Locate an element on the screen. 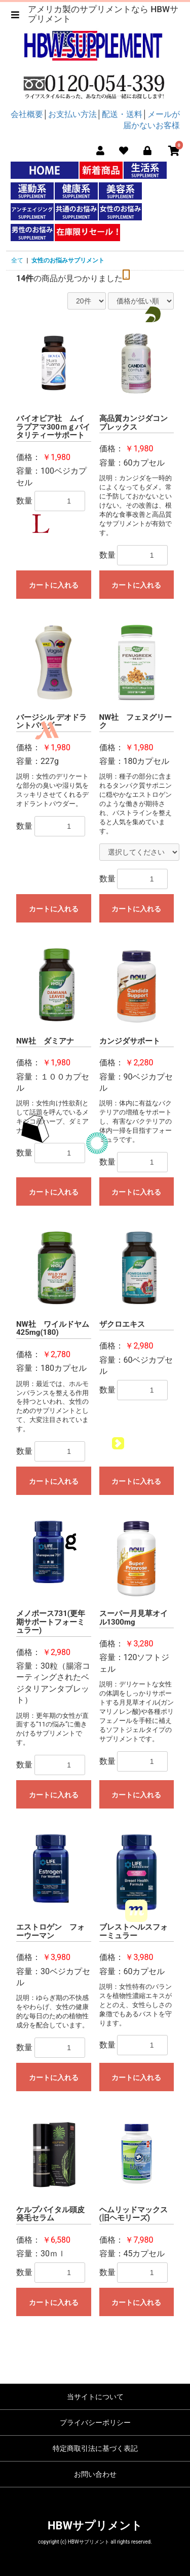 The width and height of the screenshot is (190, 2576). photon logo is located at coordinates (97, 1143).